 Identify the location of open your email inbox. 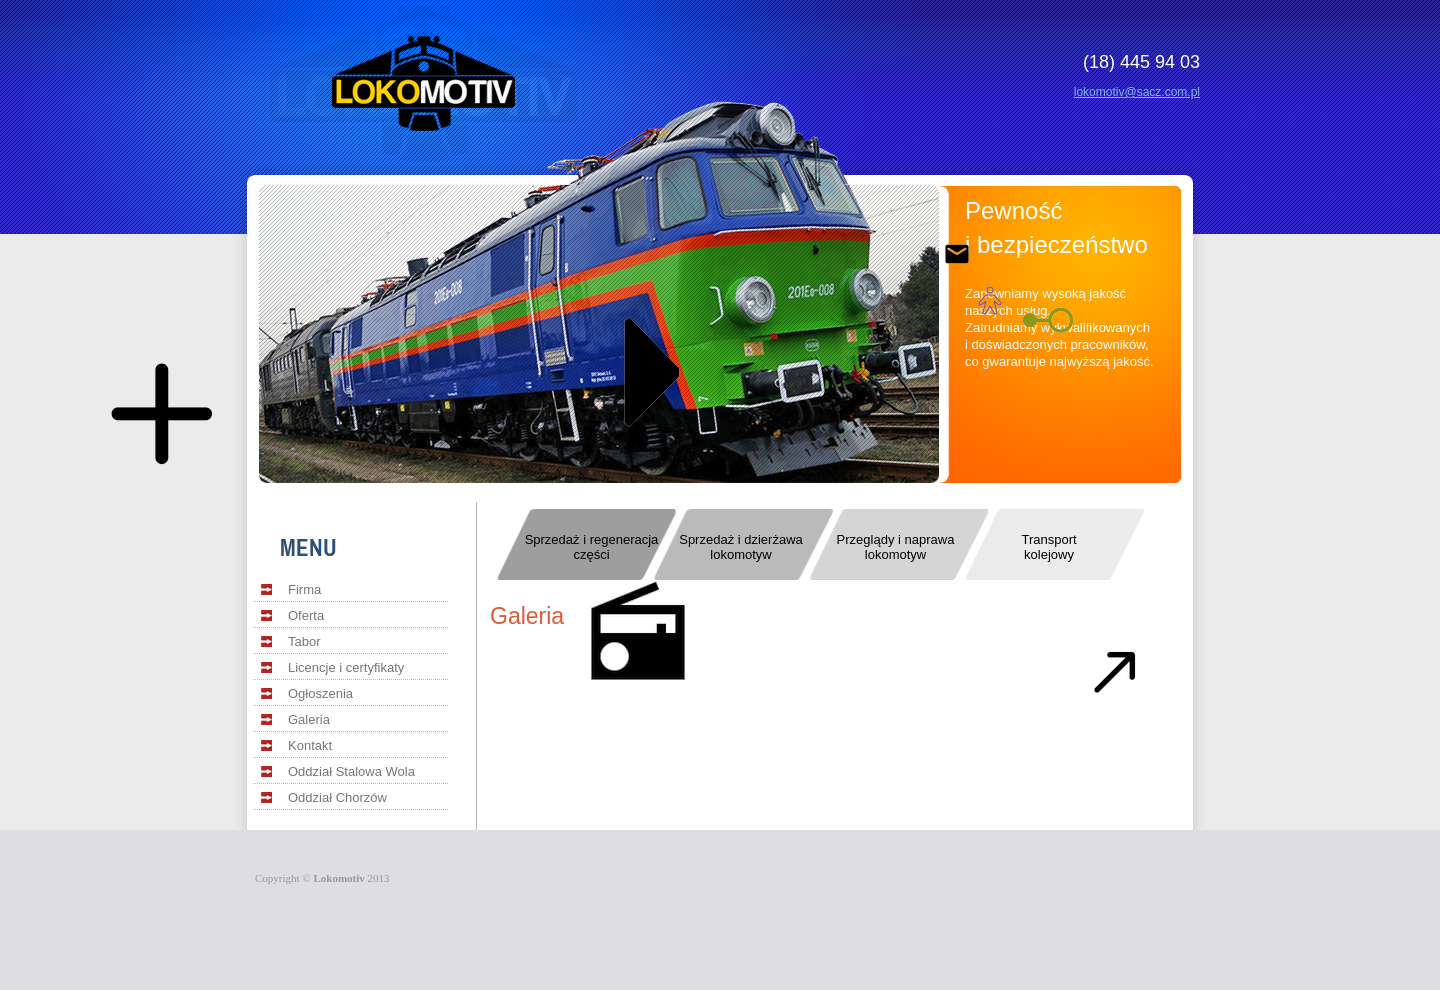
(957, 254).